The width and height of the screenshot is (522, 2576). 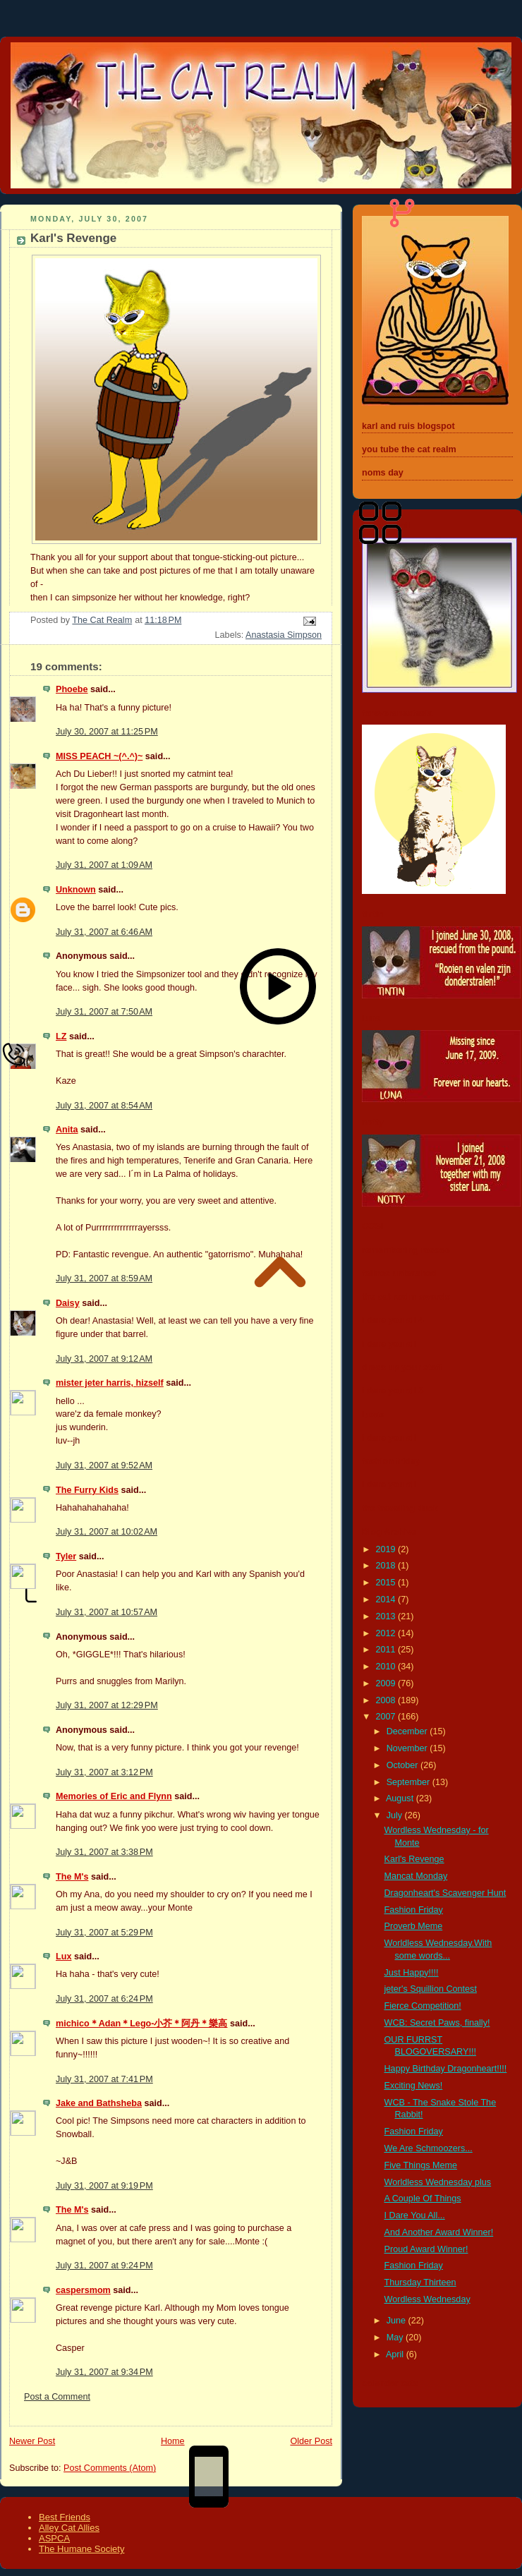 What do you see at coordinates (31, 1596) in the screenshot?
I see `romanian leu currency symbol` at bounding box center [31, 1596].